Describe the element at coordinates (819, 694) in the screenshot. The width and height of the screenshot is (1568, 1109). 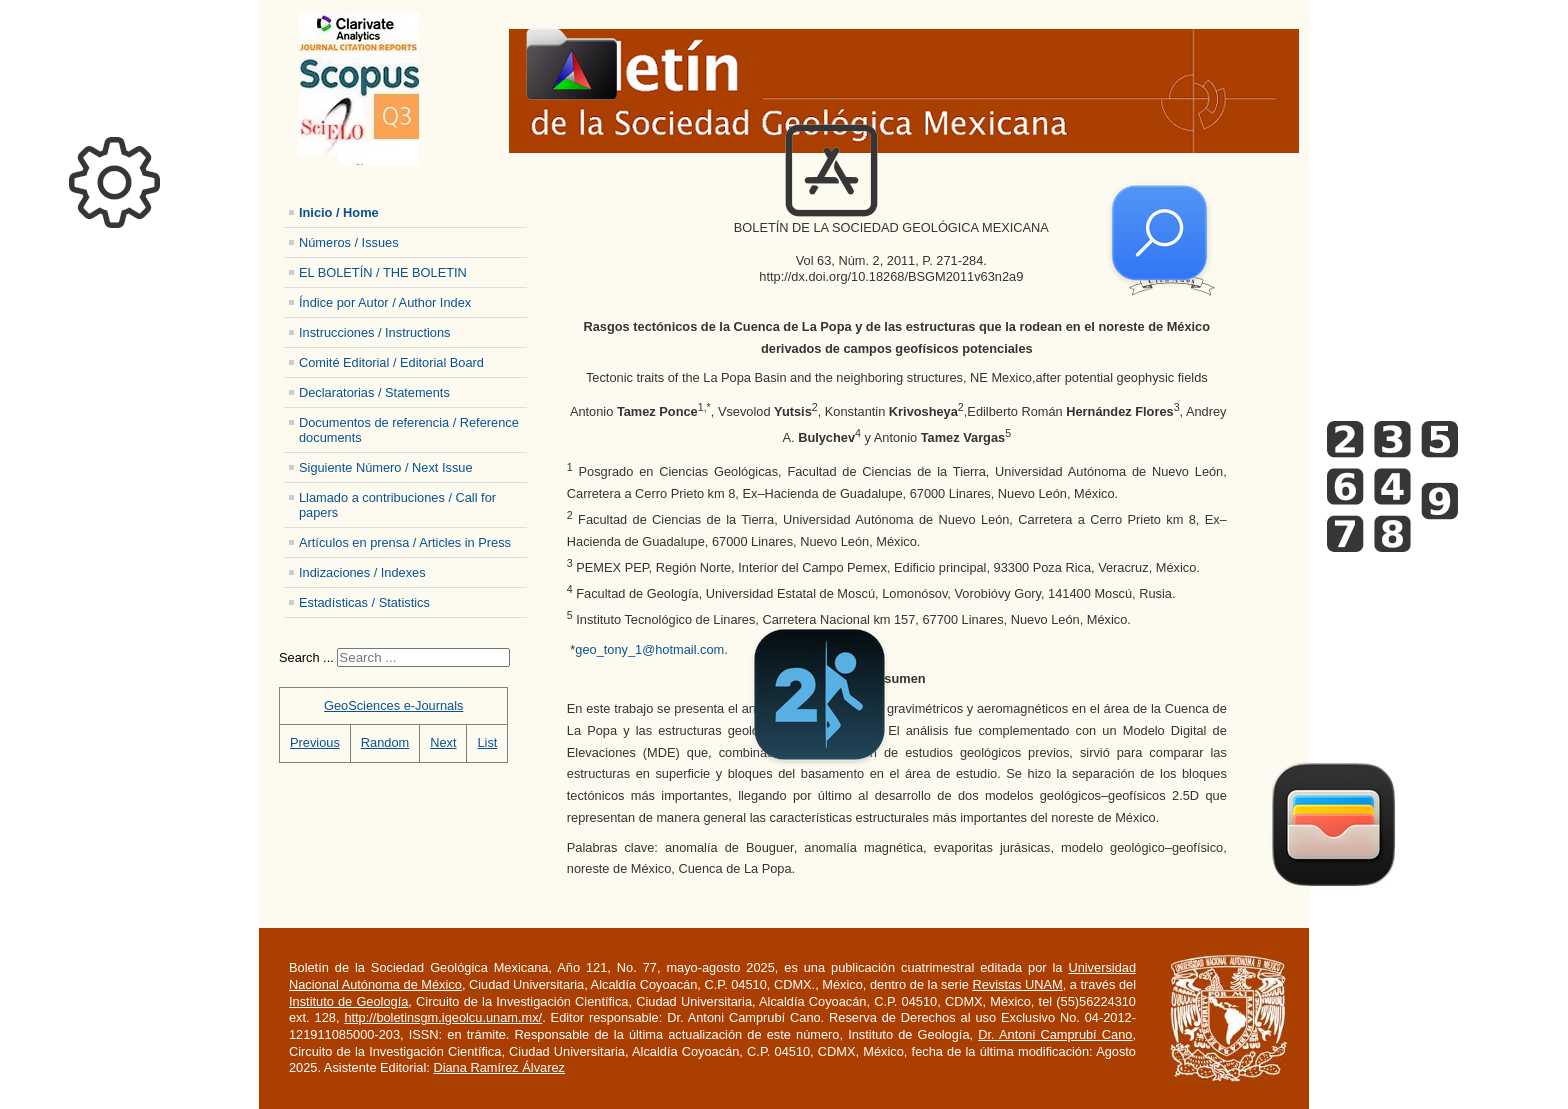
I see `launch portal 2 game` at that location.